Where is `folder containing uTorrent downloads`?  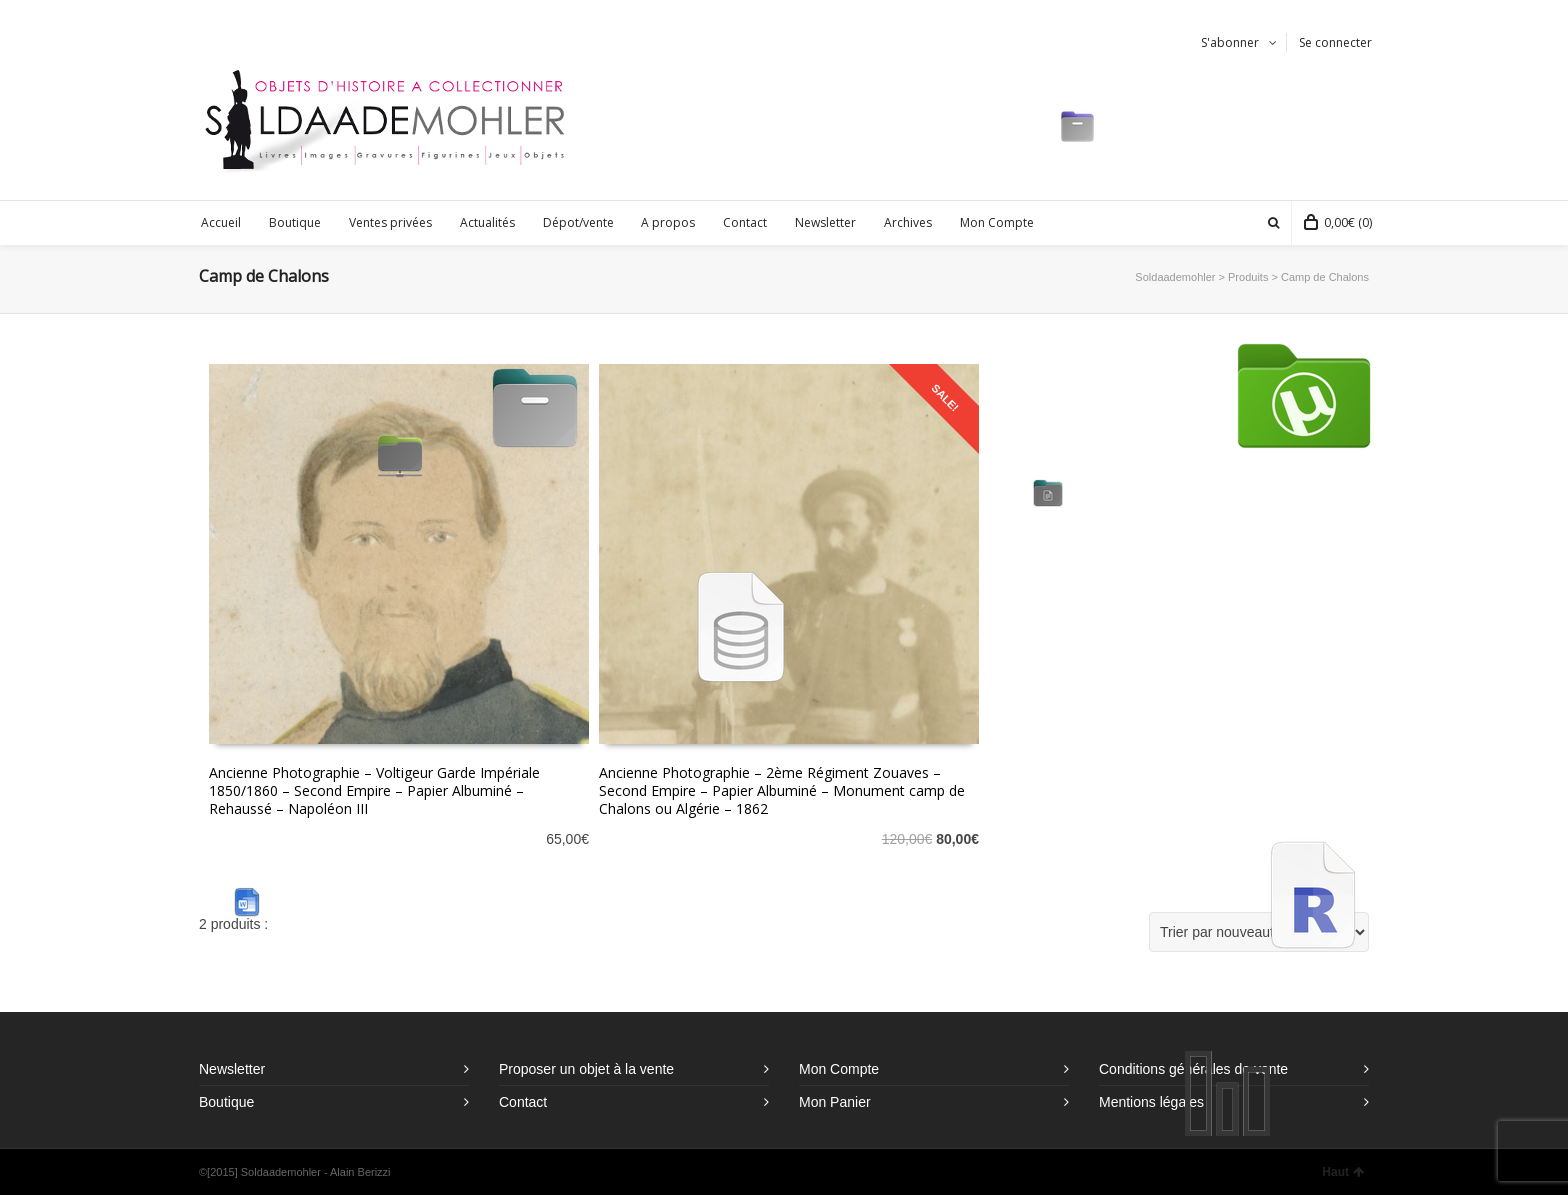 folder containing uTorrent downloads is located at coordinates (1303, 399).